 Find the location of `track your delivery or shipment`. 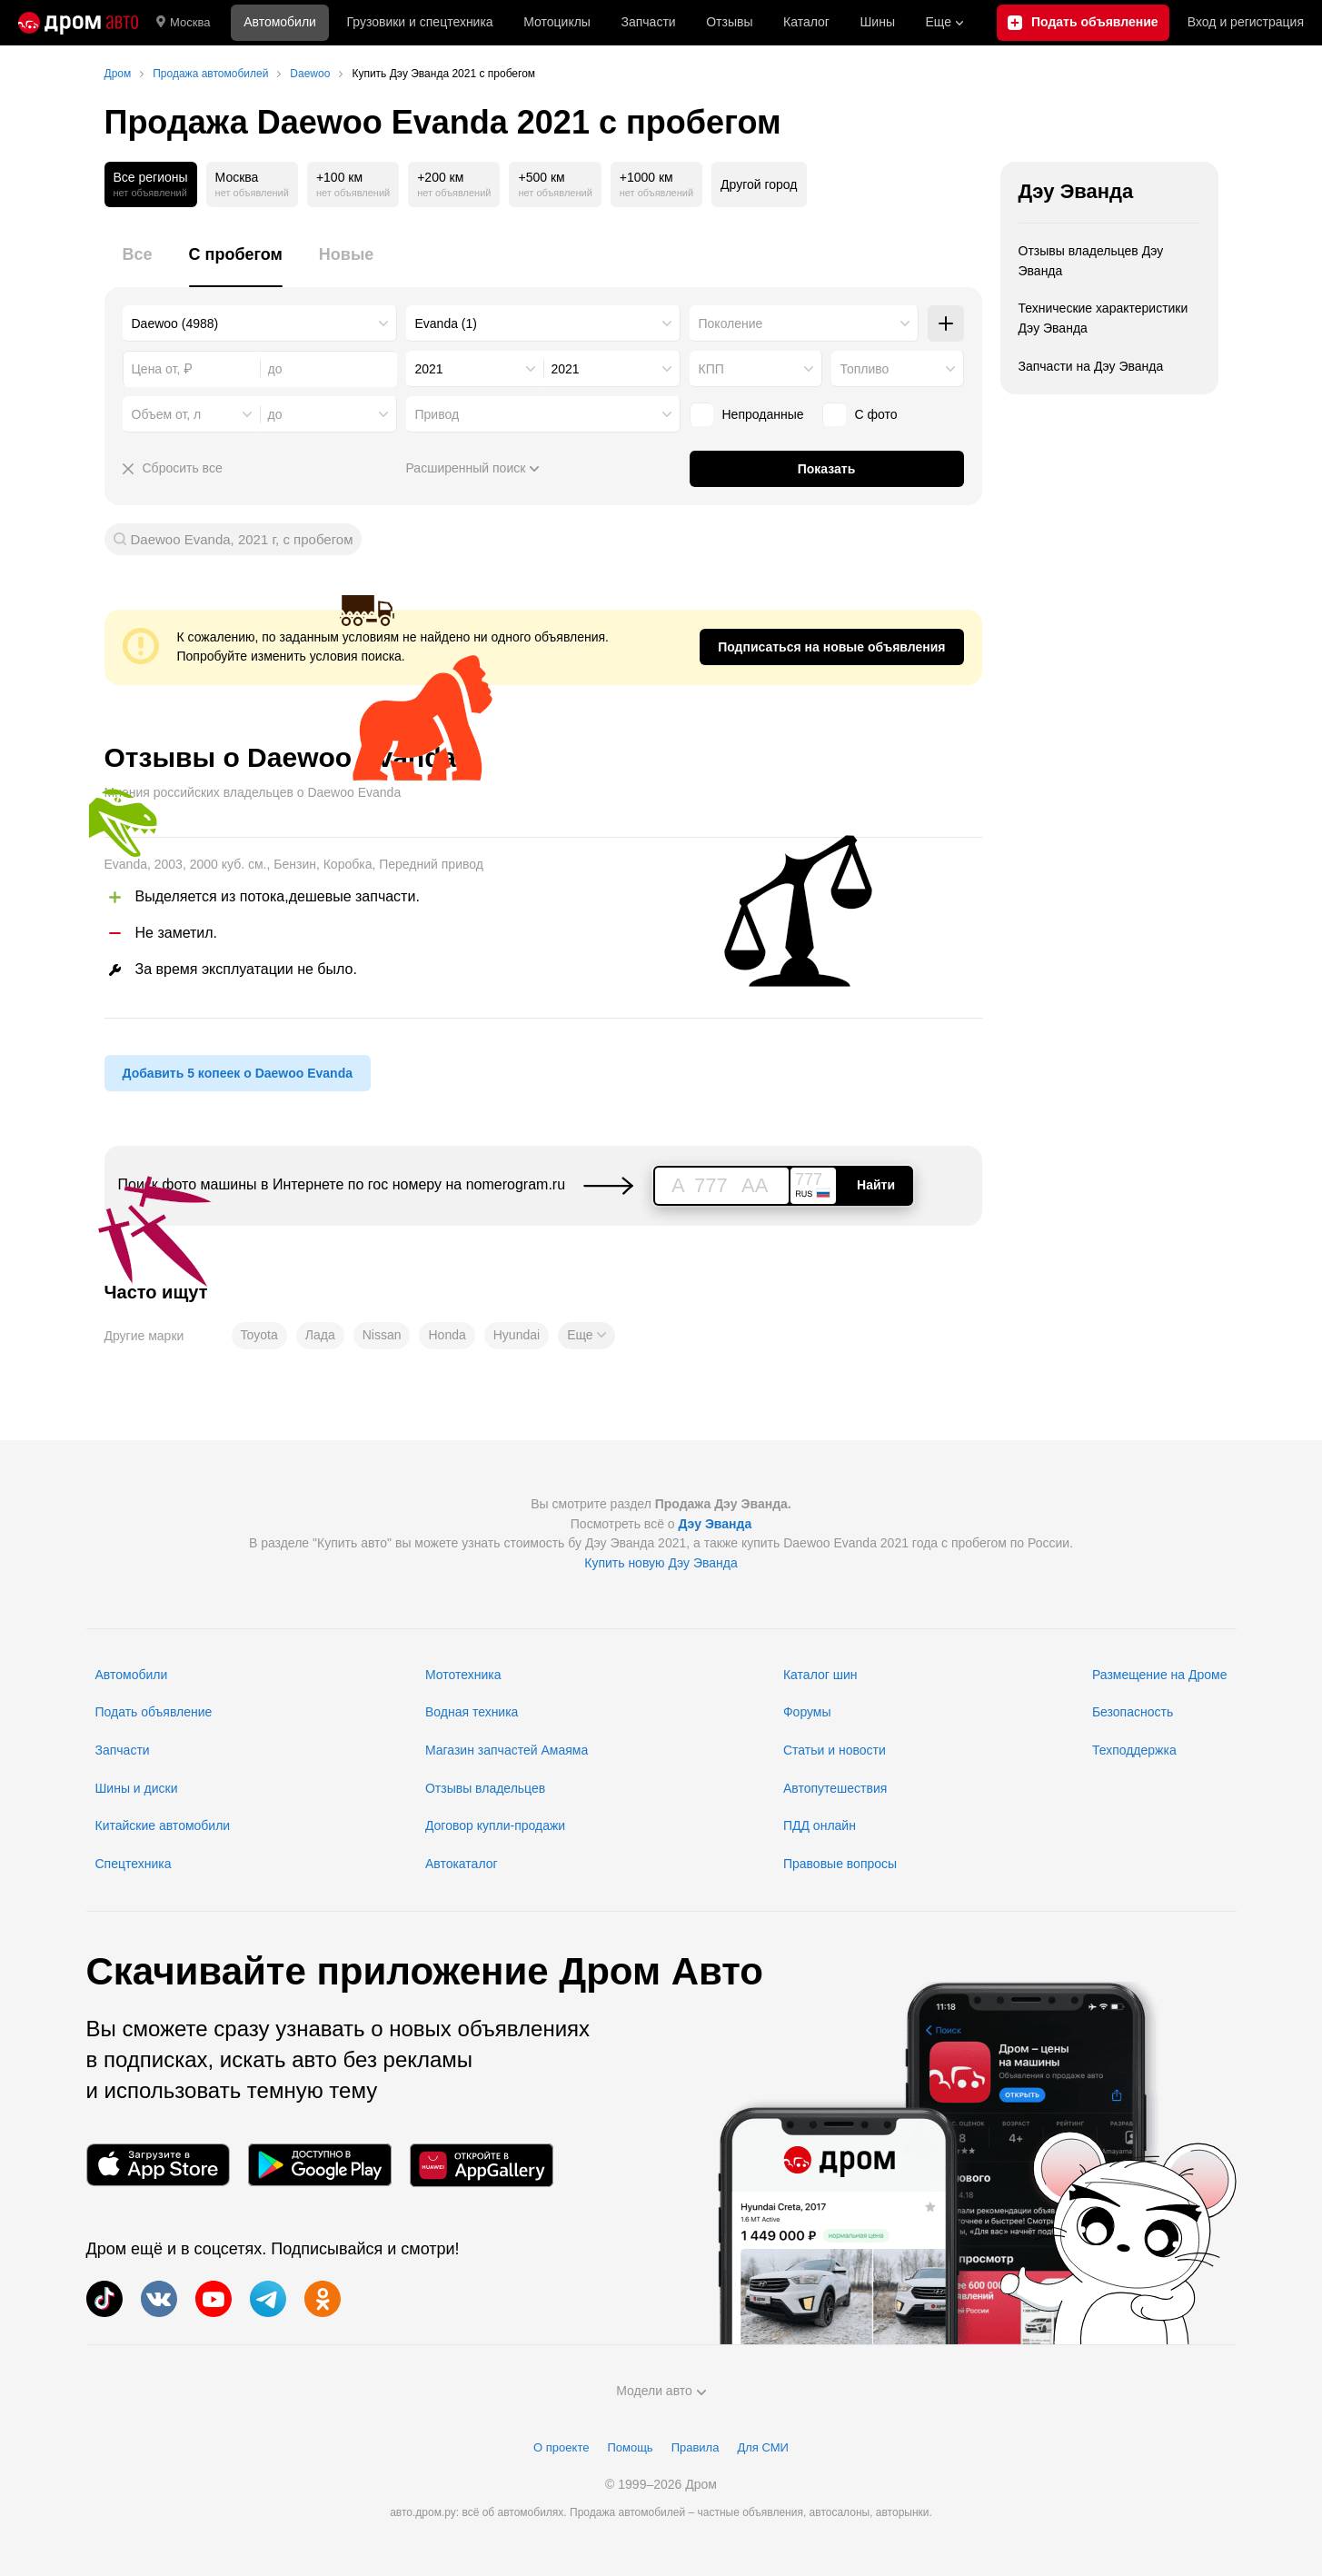

track your delivery or shipment is located at coordinates (367, 611).